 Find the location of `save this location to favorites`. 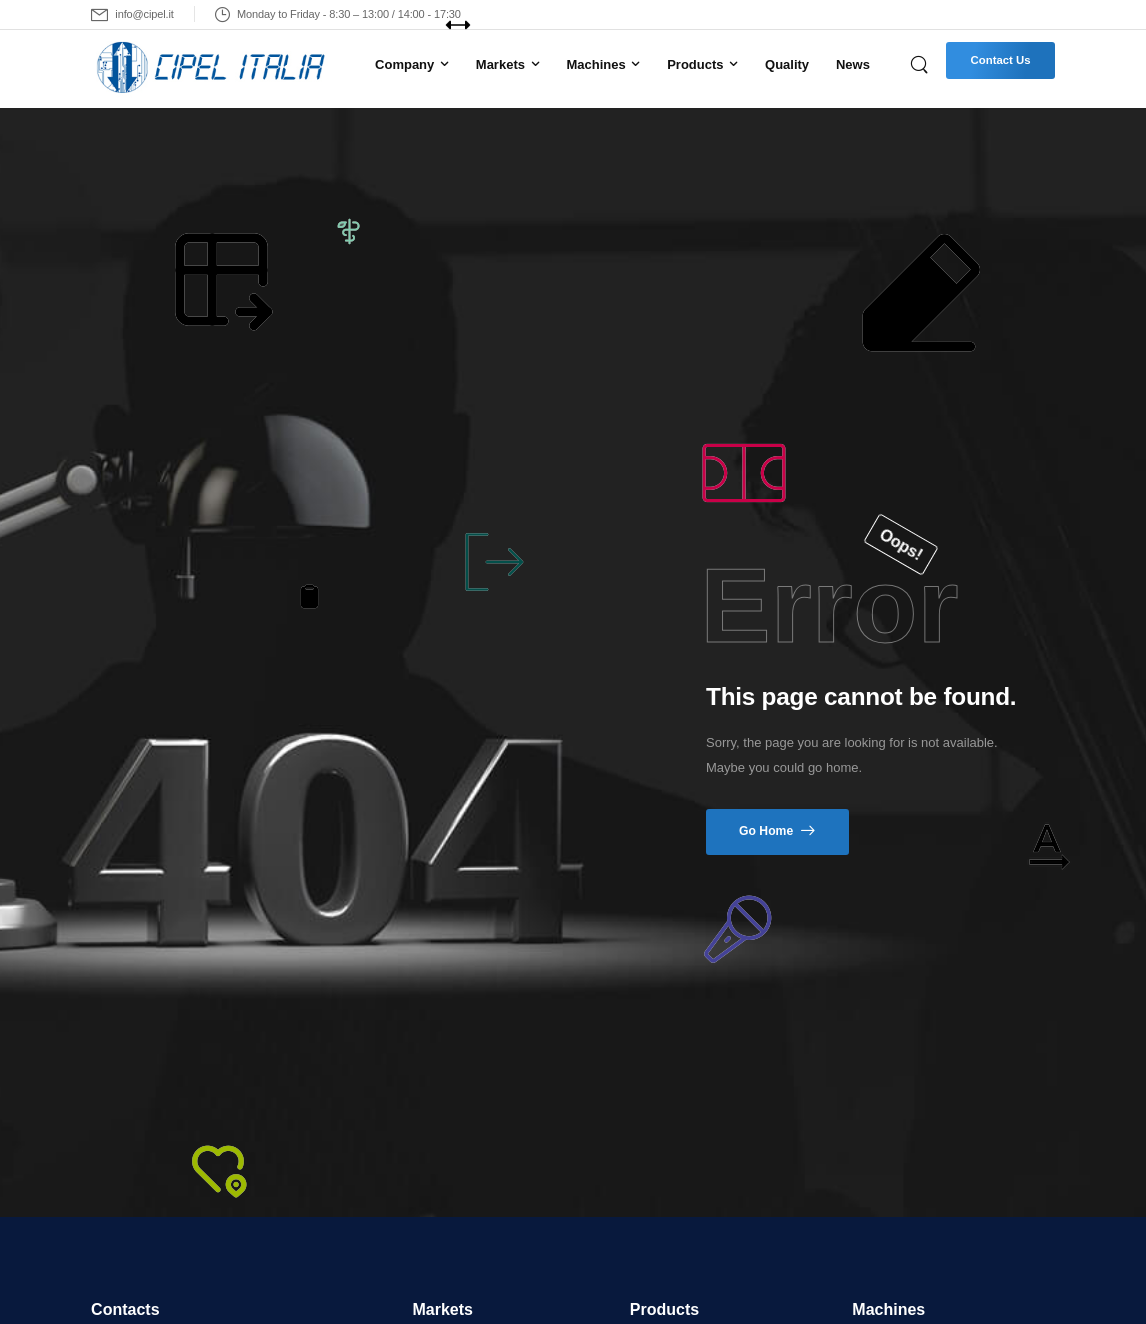

save this location to favorites is located at coordinates (218, 1169).